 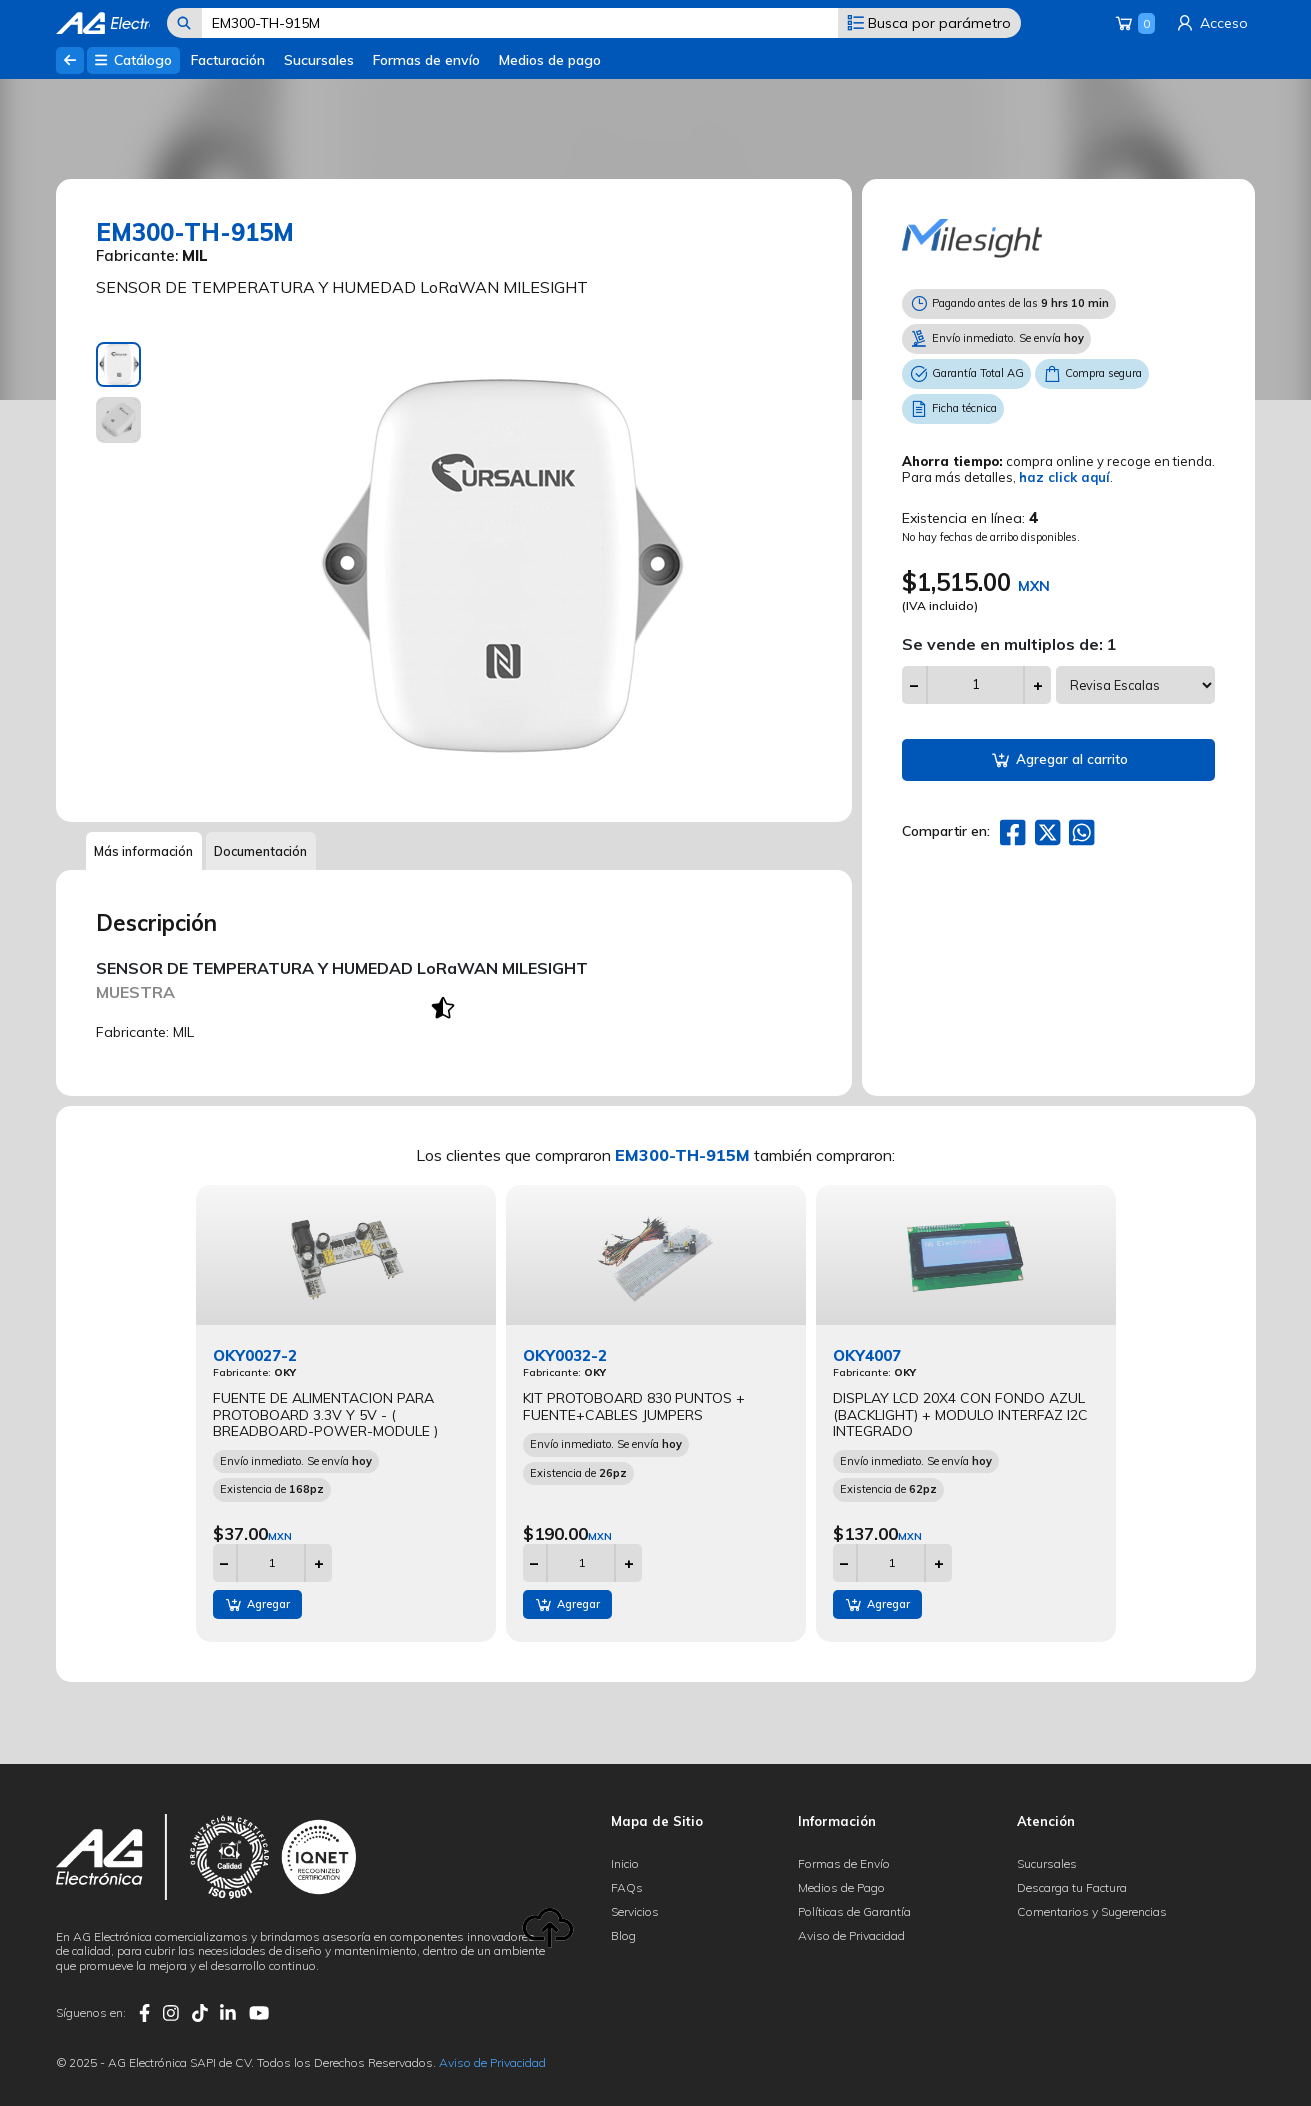 What do you see at coordinates (548, 1926) in the screenshot?
I see `upload file to cloud storage` at bounding box center [548, 1926].